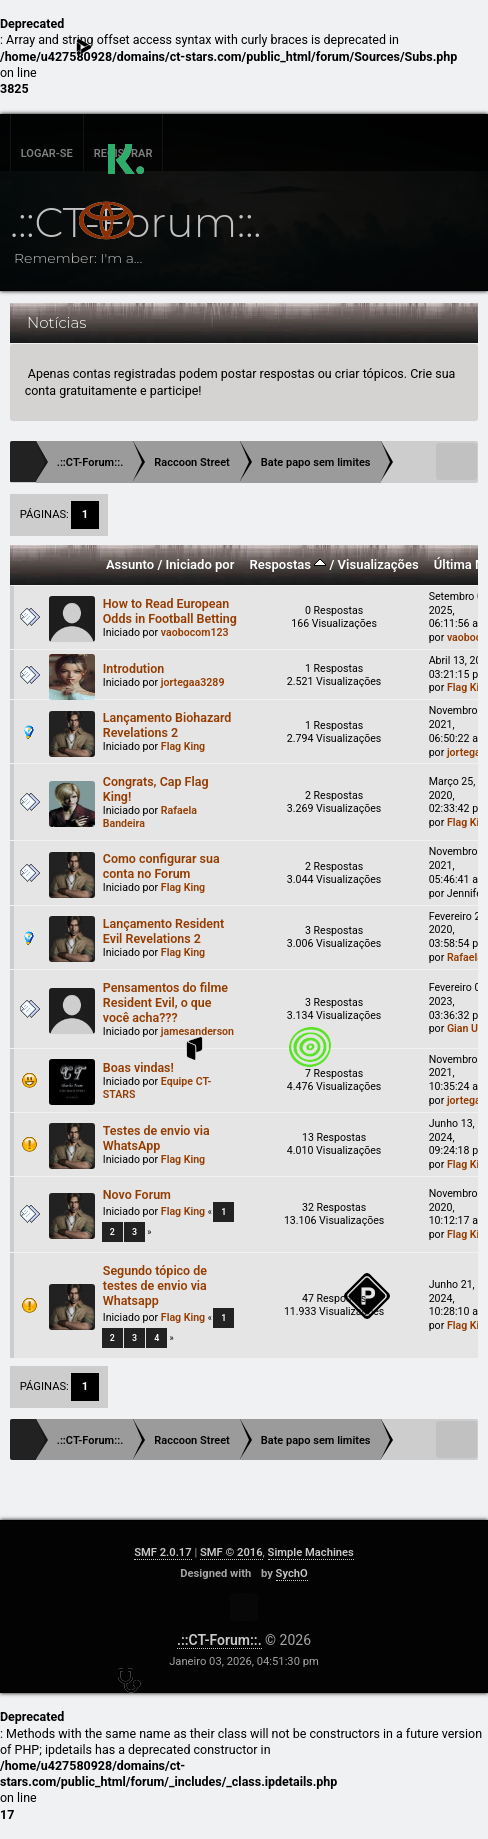  What do you see at coordinates (128, 1680) in the screenshot?
I see `access health or medical features` at bounding box center [128, 1680].